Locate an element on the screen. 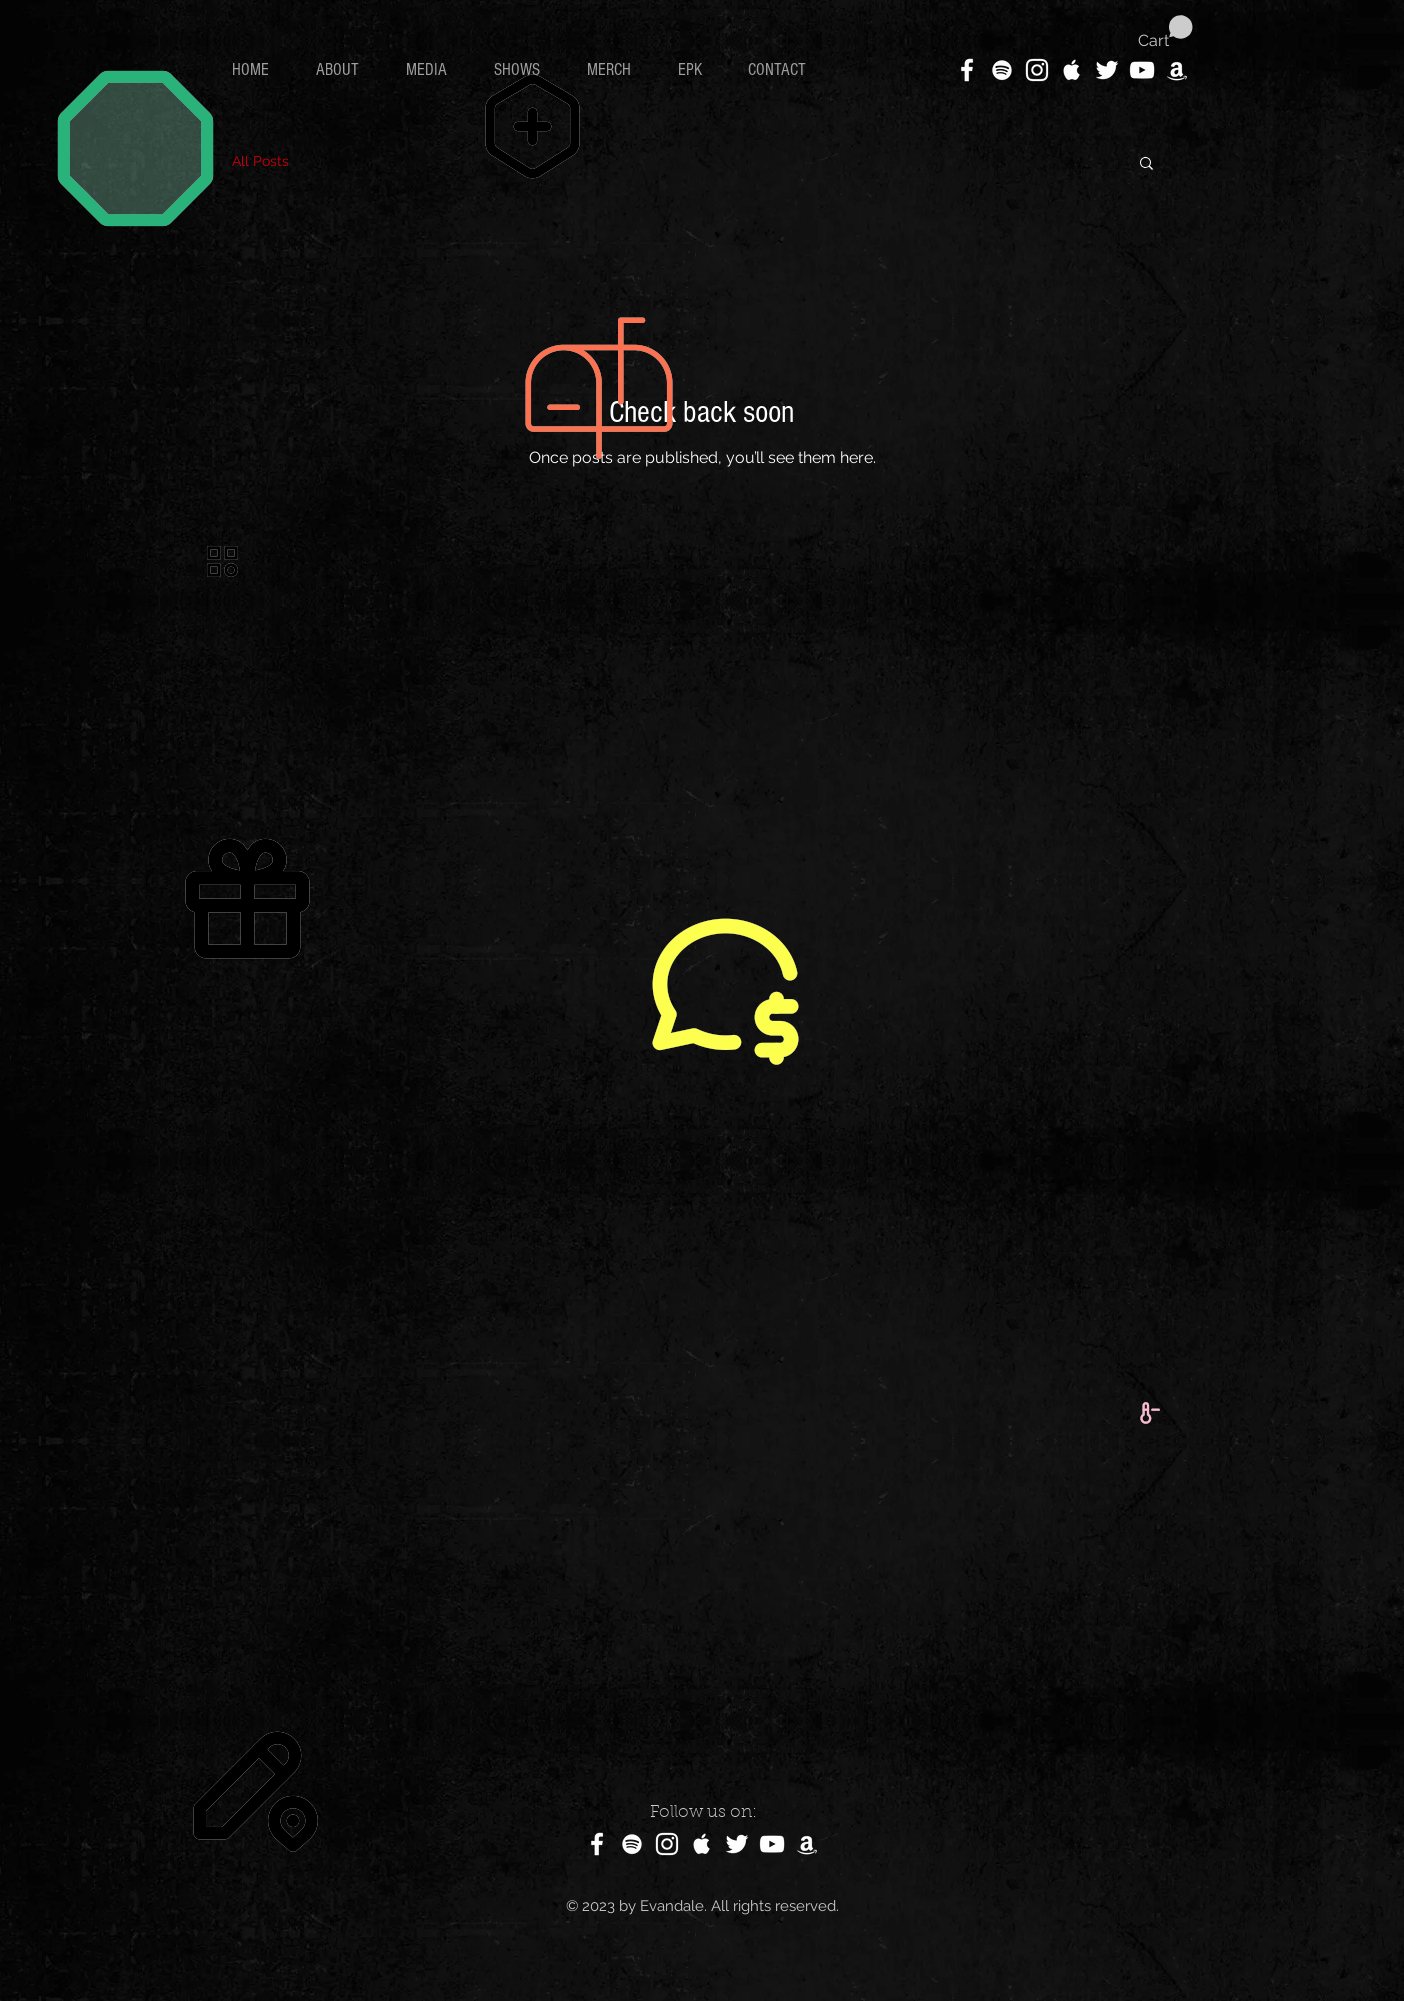  stop or halt action indicator is located at coordinates (135, 148).